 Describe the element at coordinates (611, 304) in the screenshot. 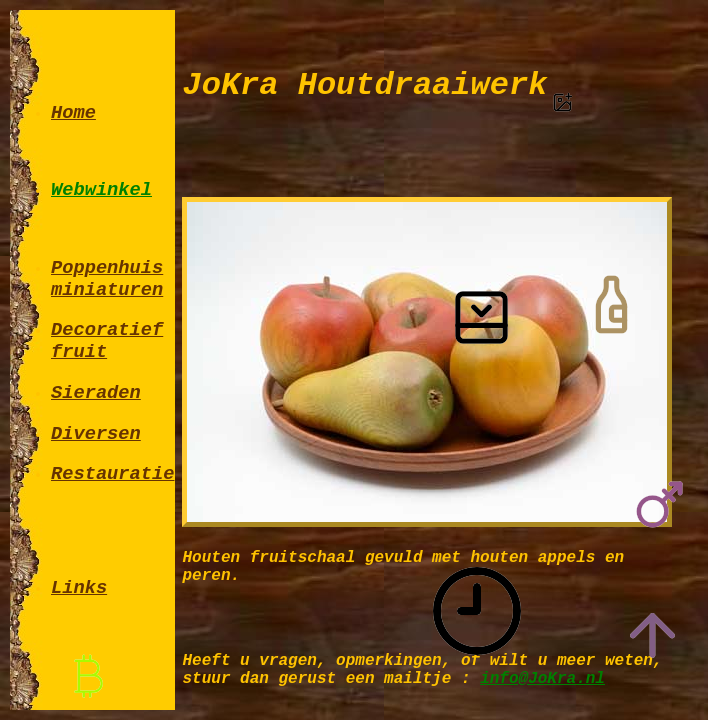

I see `browse wine selection` at that location.